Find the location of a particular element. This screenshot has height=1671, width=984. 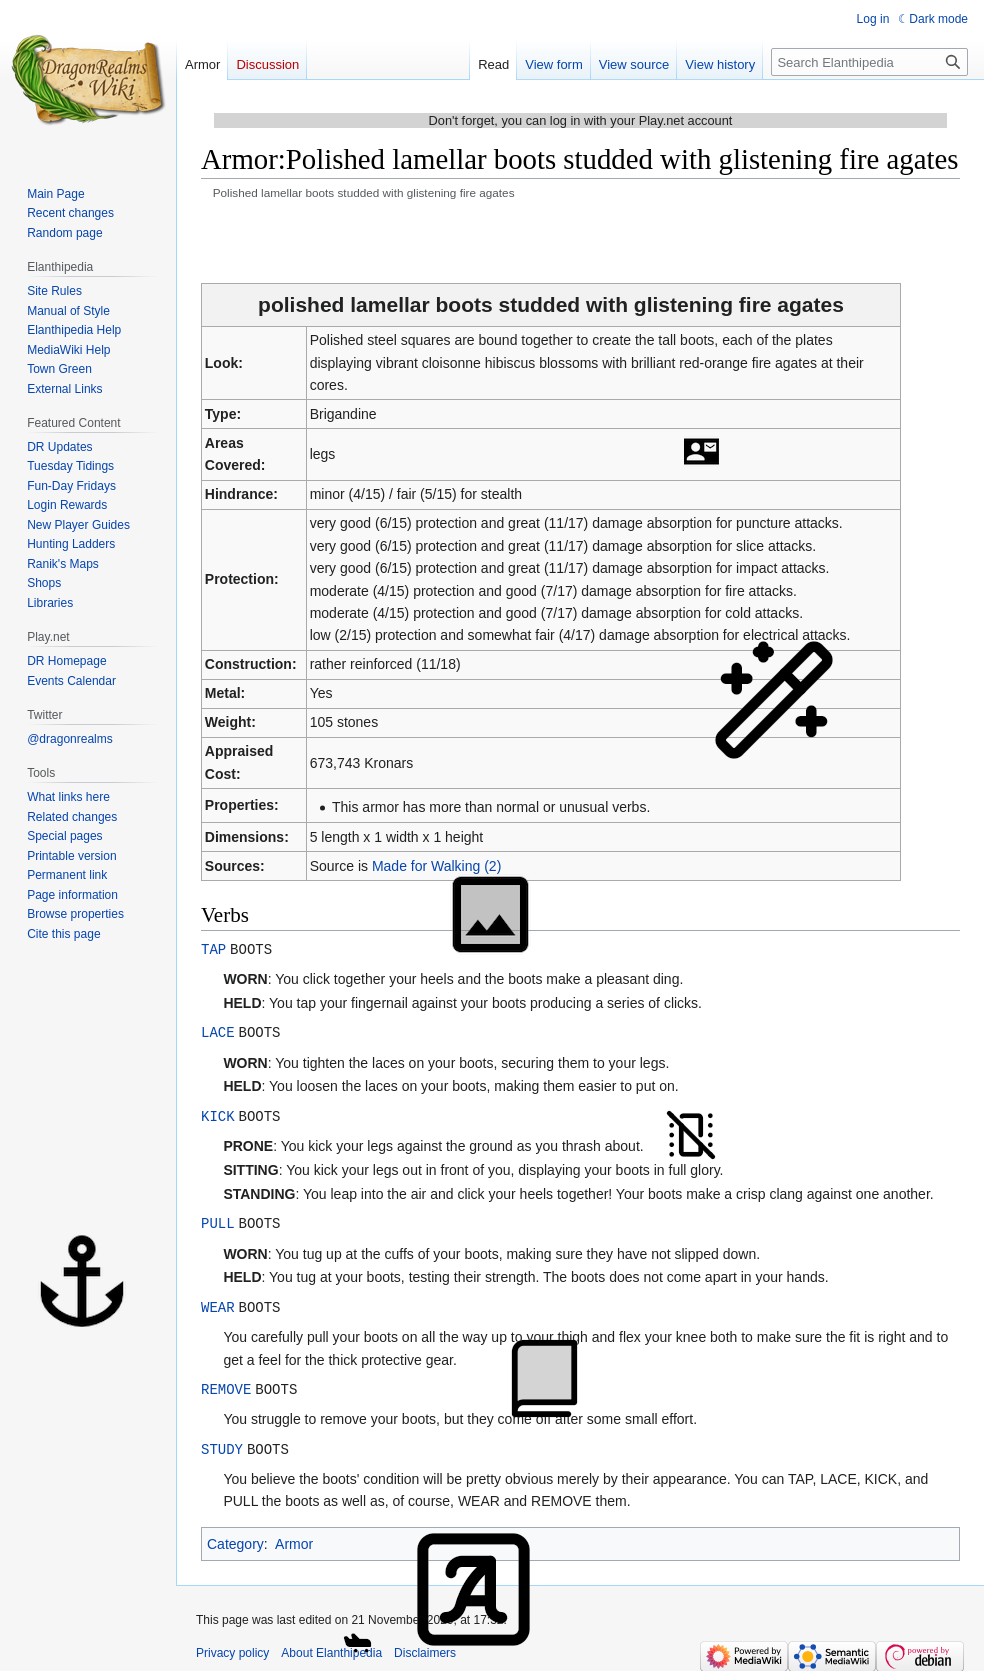

change font or typeface settings is located at coordinates (473, 1589).